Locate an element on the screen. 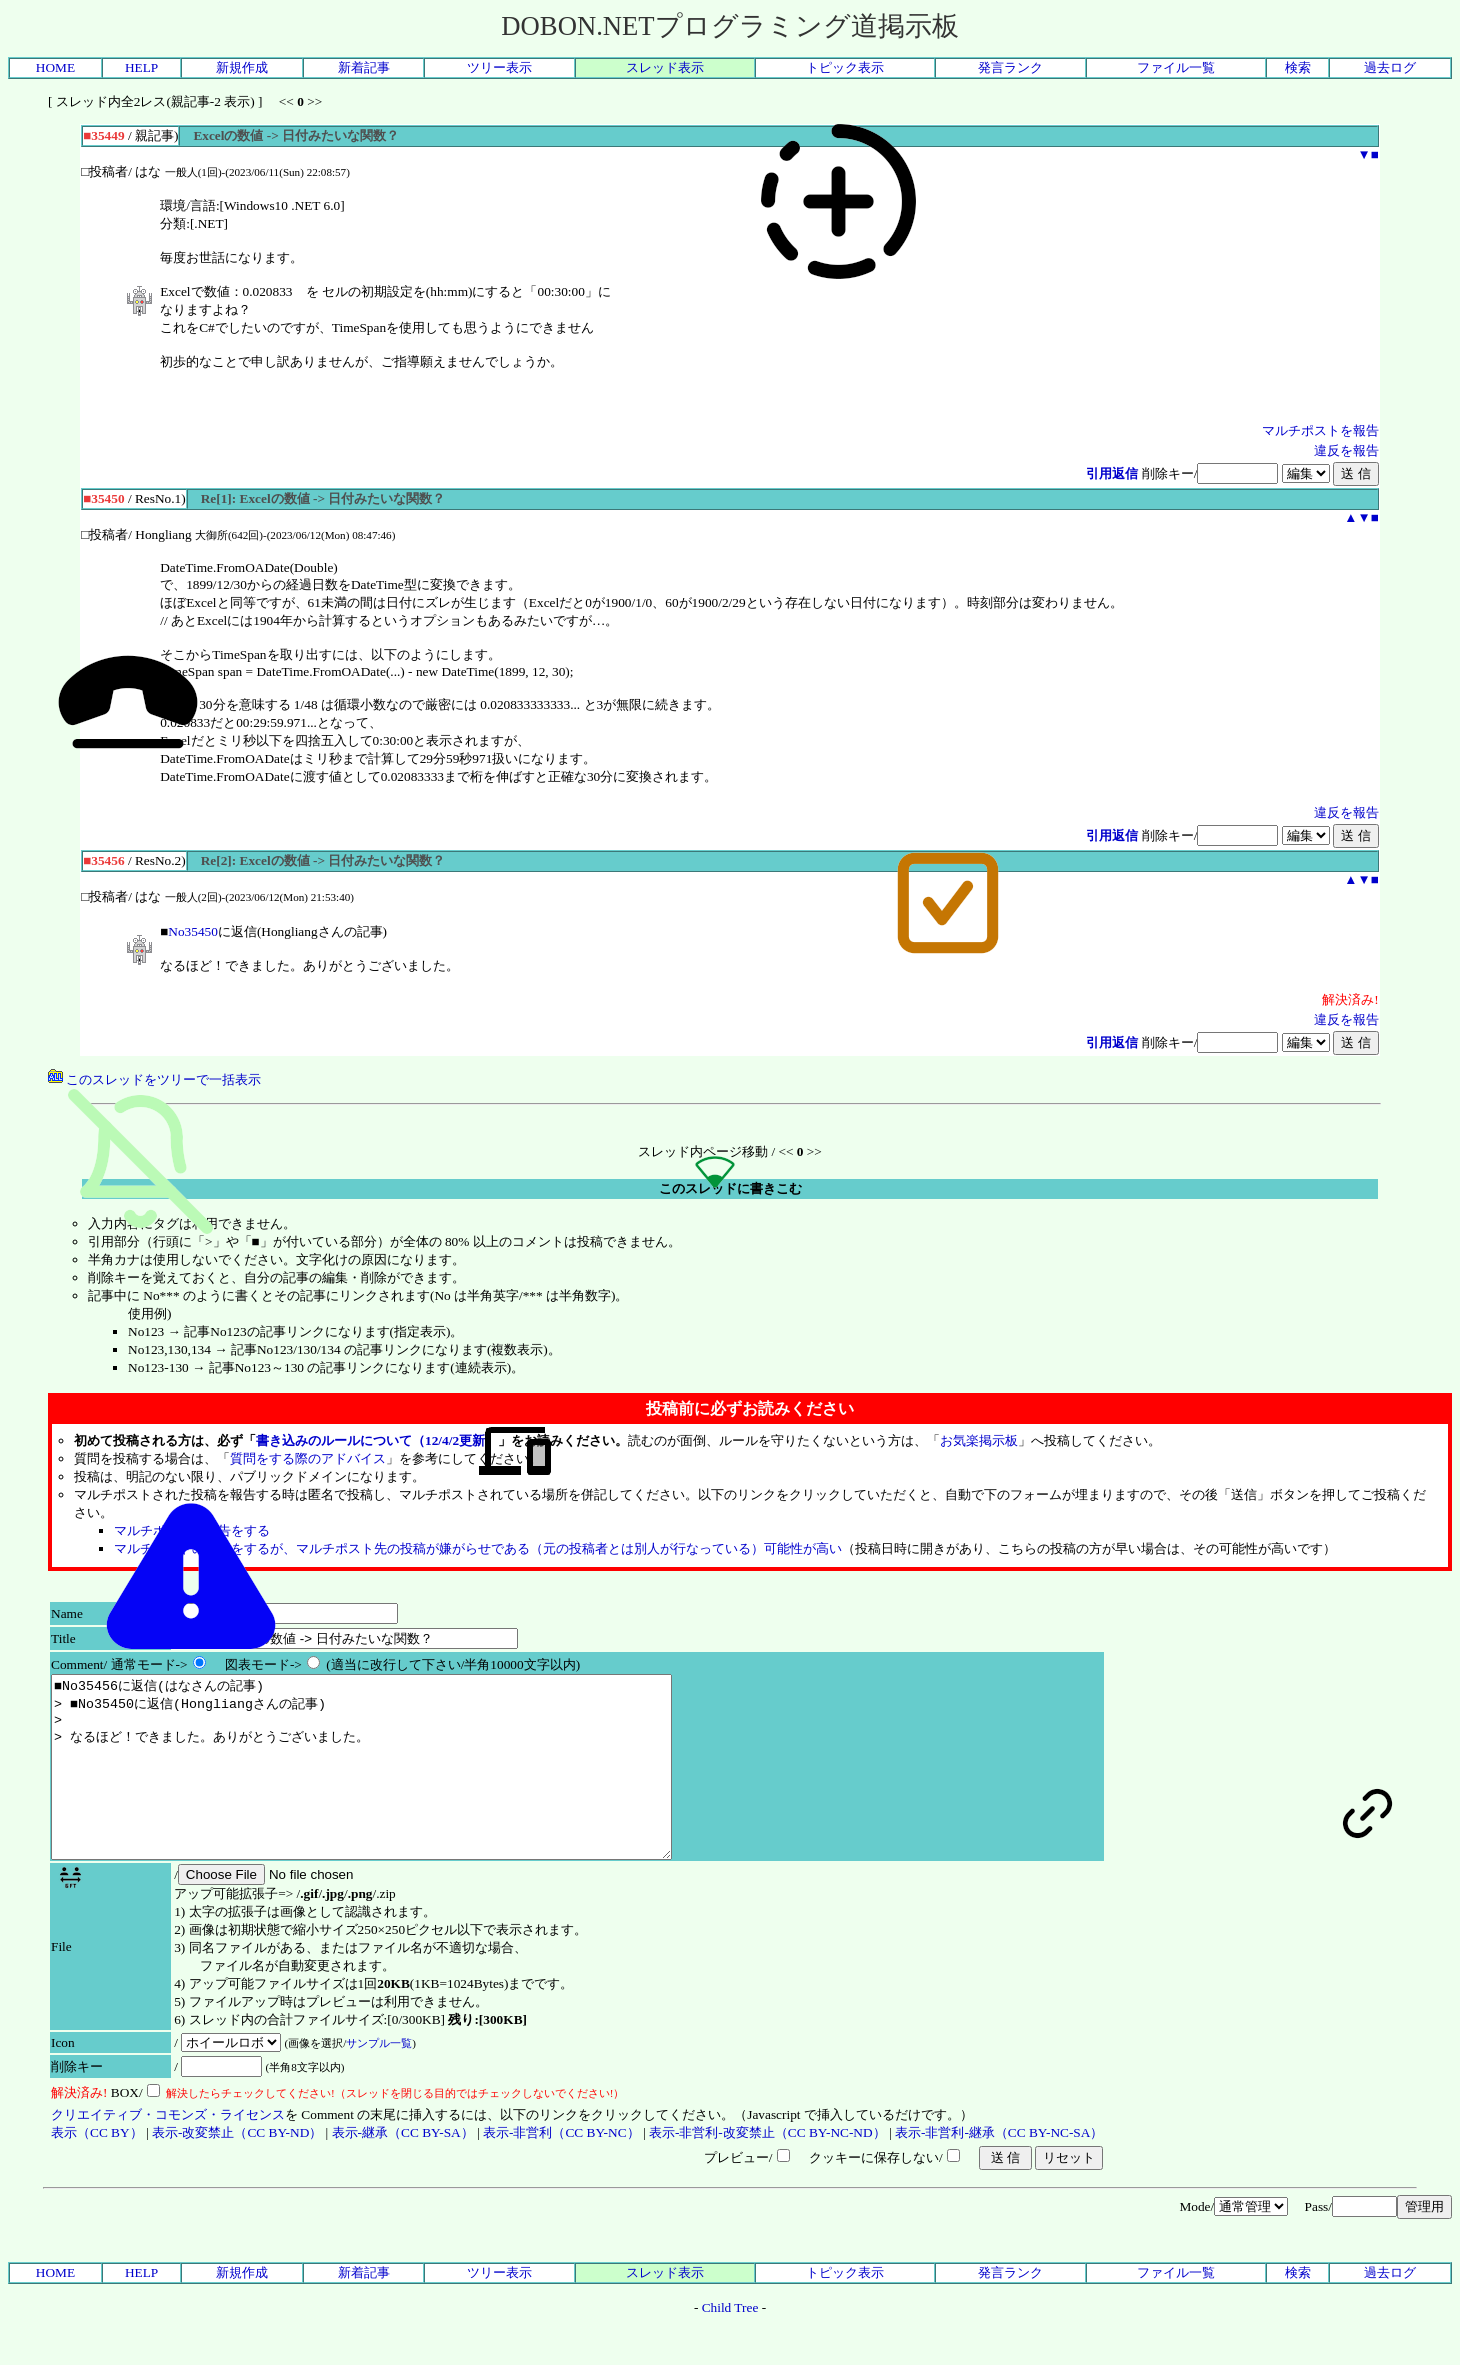 This screenshot has width=1460, height=2365. select or check an item in a list is located at coordinates (948, 903).